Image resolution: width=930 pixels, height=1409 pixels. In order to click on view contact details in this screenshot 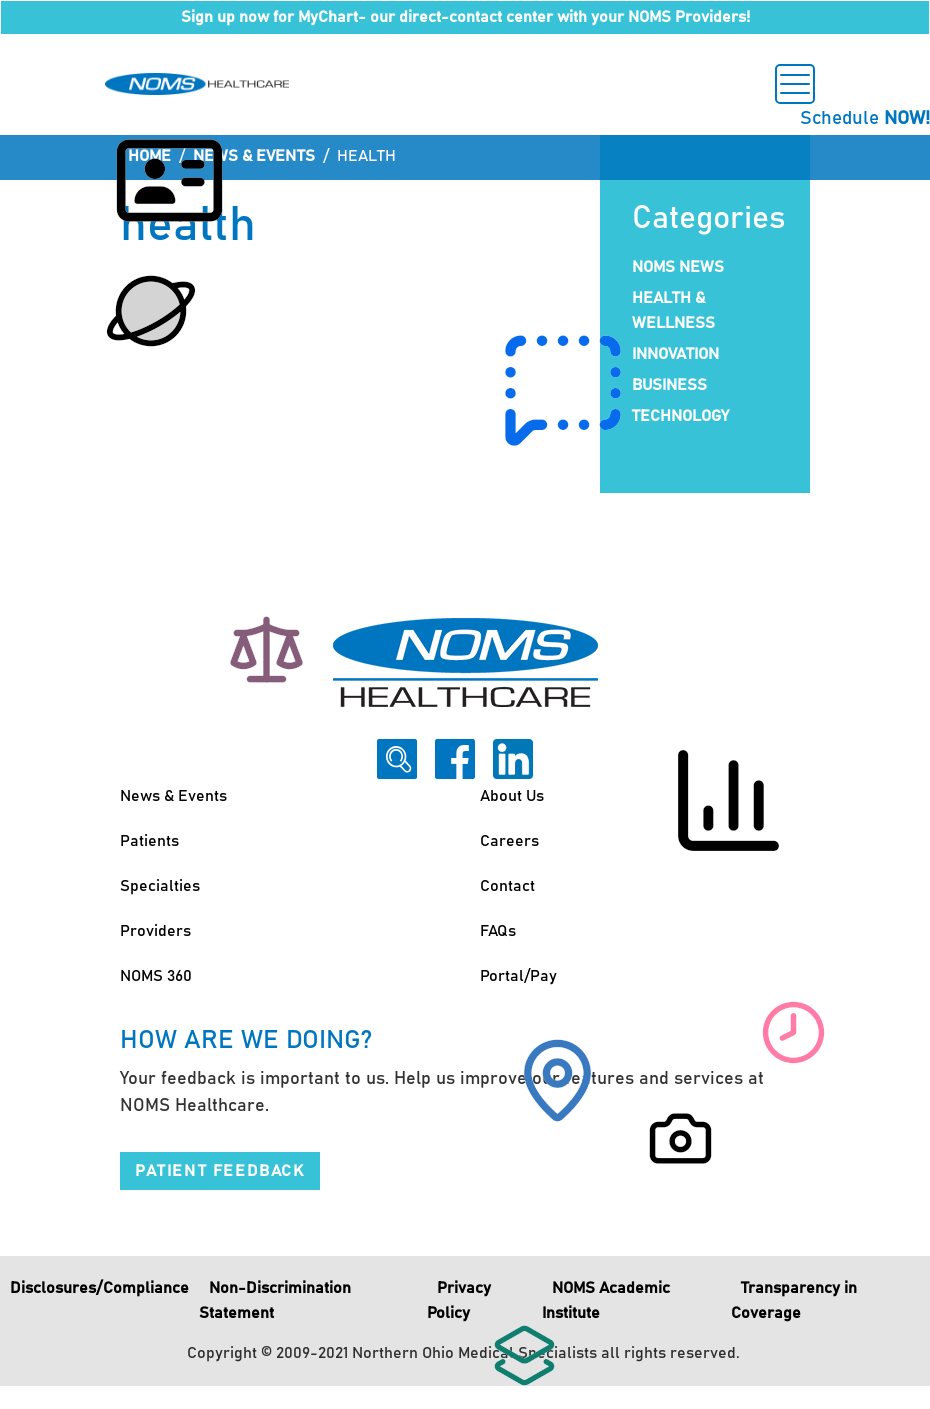, I will do `click(169, 180)`.